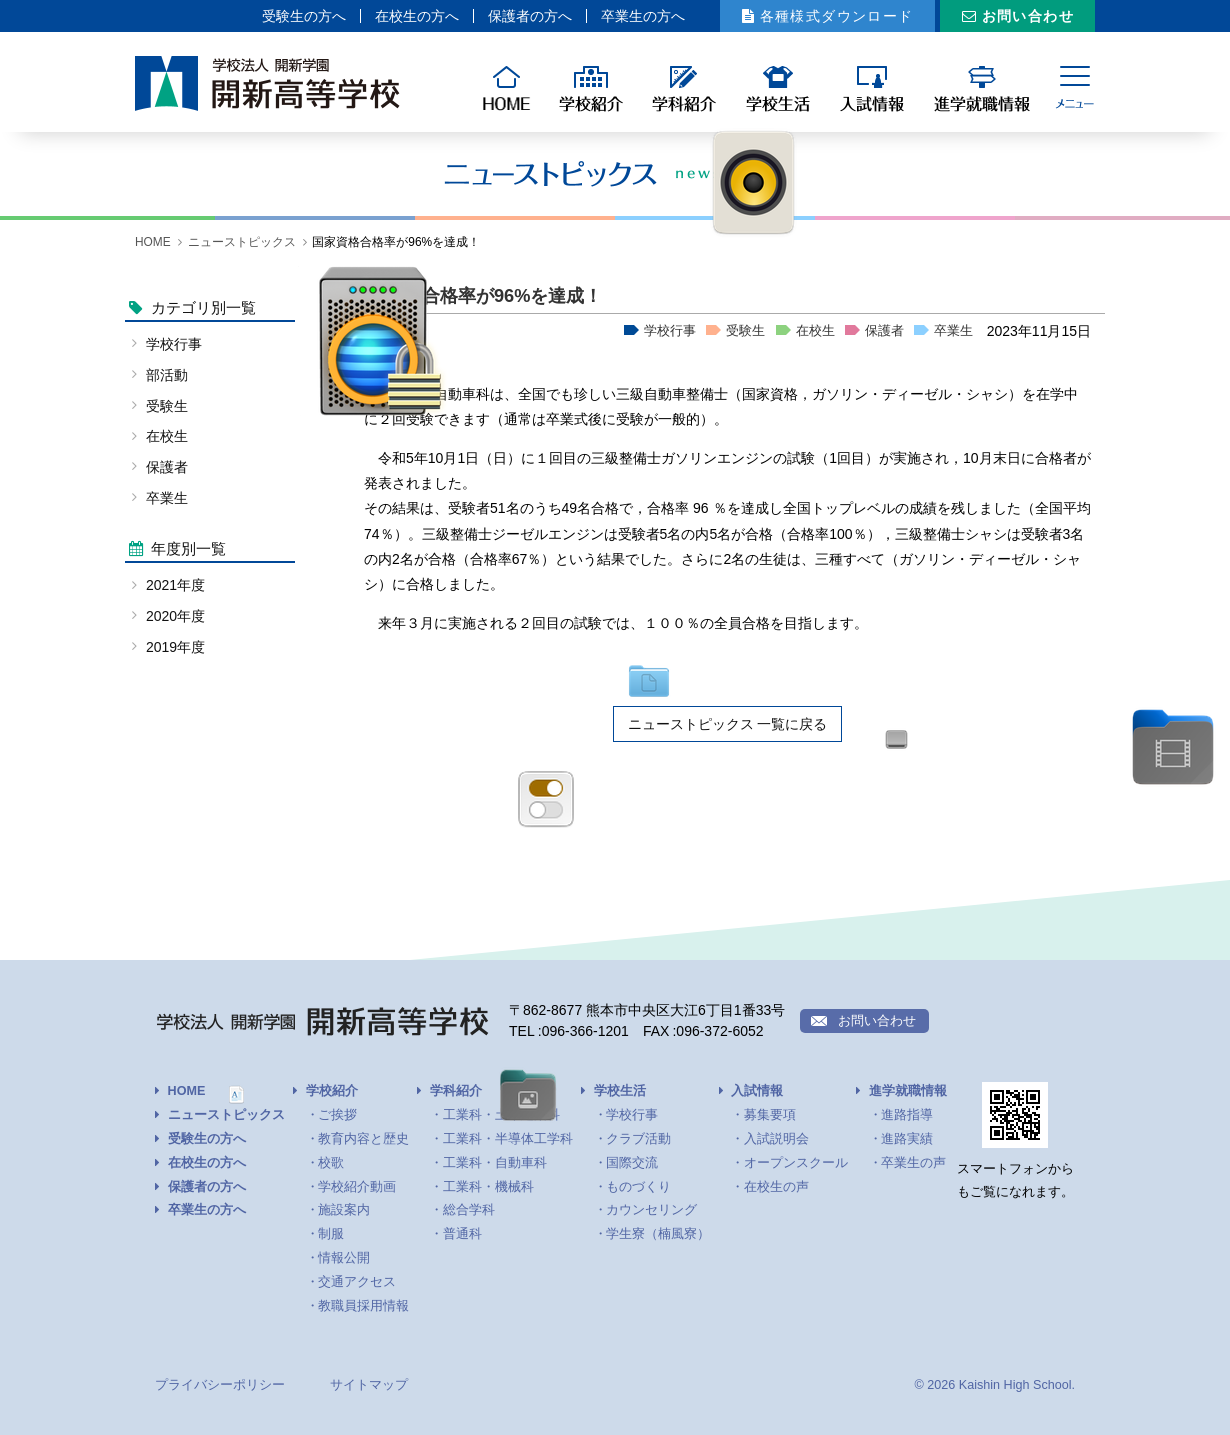 This screenshot has width=1230, height=1435. What do you see at coordinates (528, 1095) in the screenshot?
I see `open your pictures folder` at bounding box center [528, 1095].